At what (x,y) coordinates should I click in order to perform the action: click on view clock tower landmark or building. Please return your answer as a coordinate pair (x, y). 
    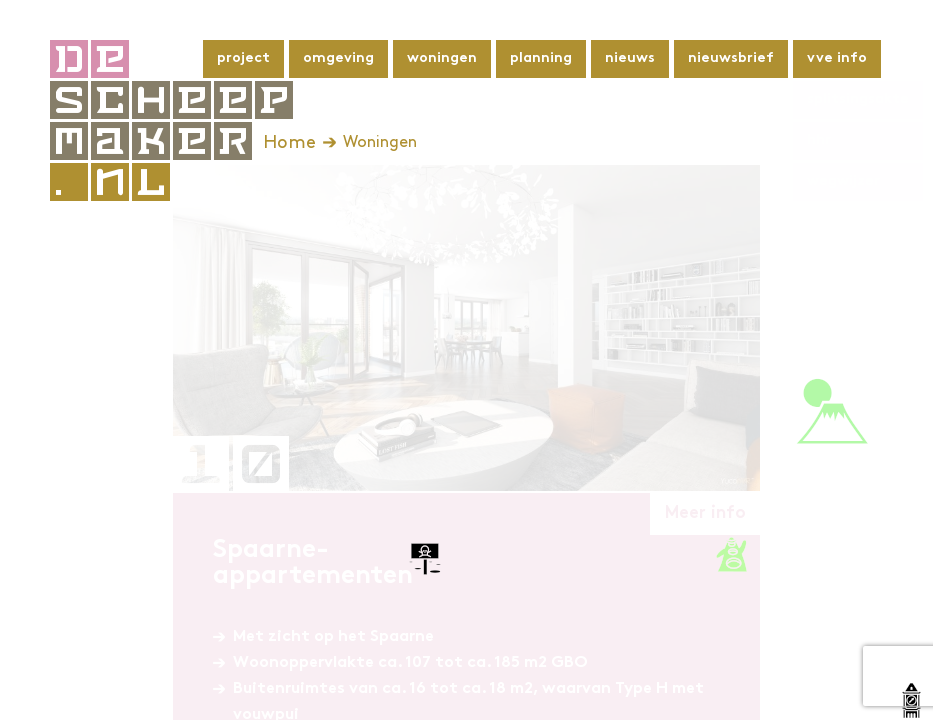
    Looking at the image, I should click on (911, 700).